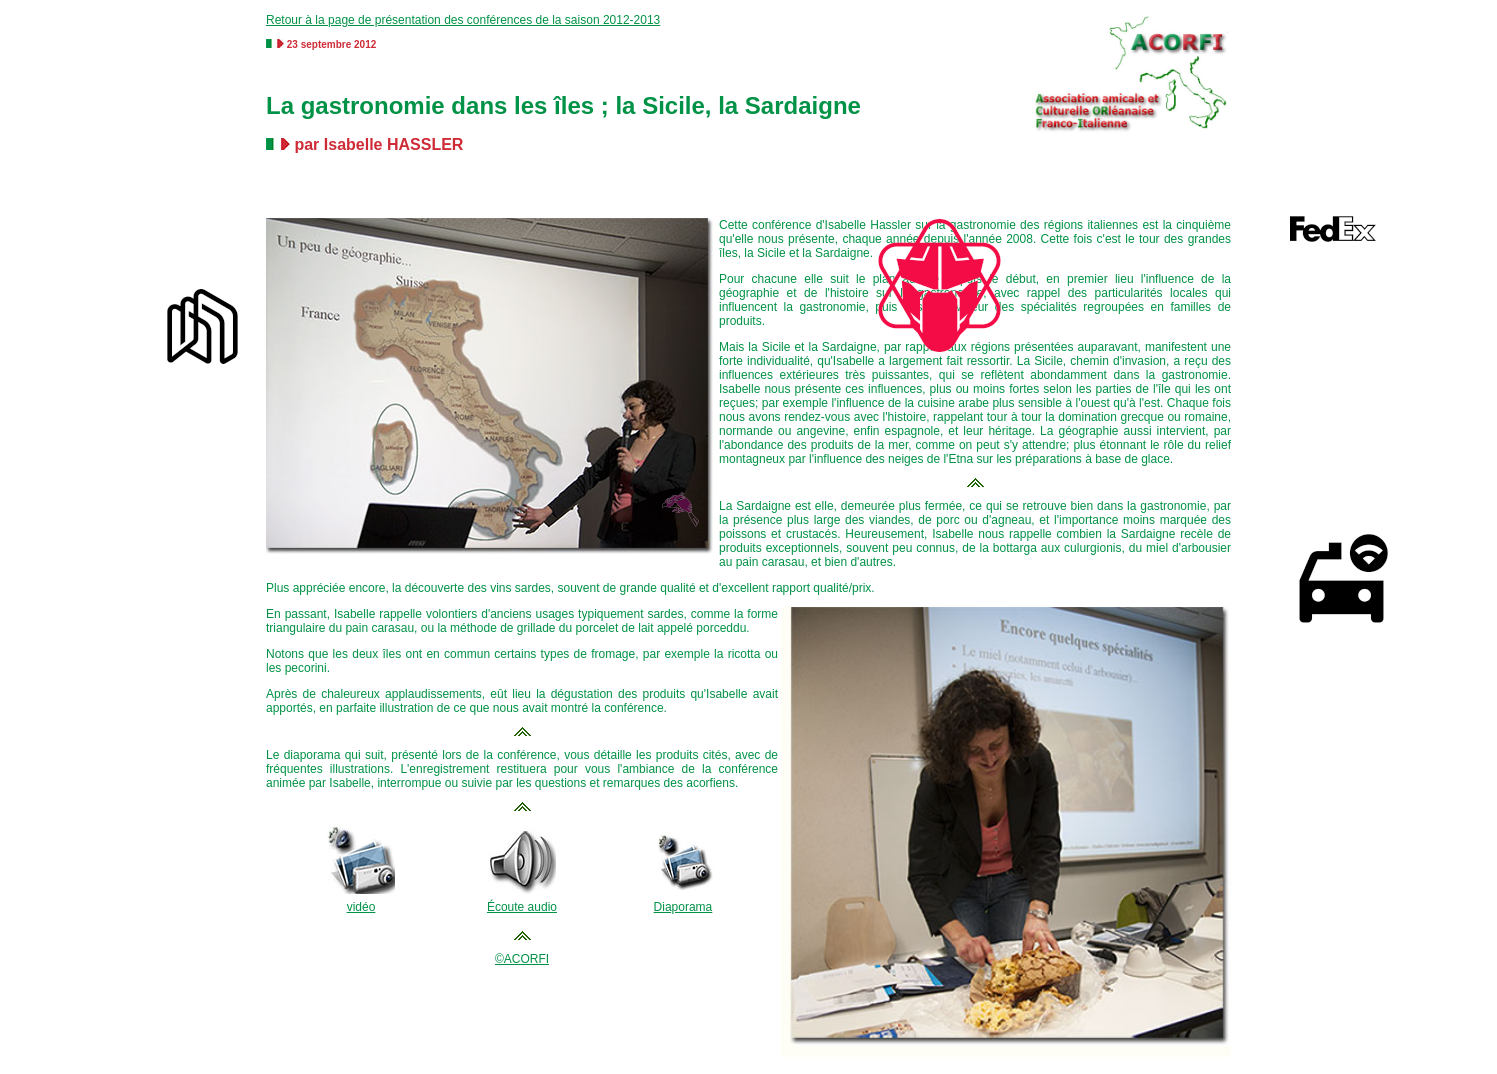 This screenshot has height=1074, width=1497. What do you see at coordinates (939, 285) in the screenshot?
I see `visit primereact component library website` at bounding box center [939, 285].